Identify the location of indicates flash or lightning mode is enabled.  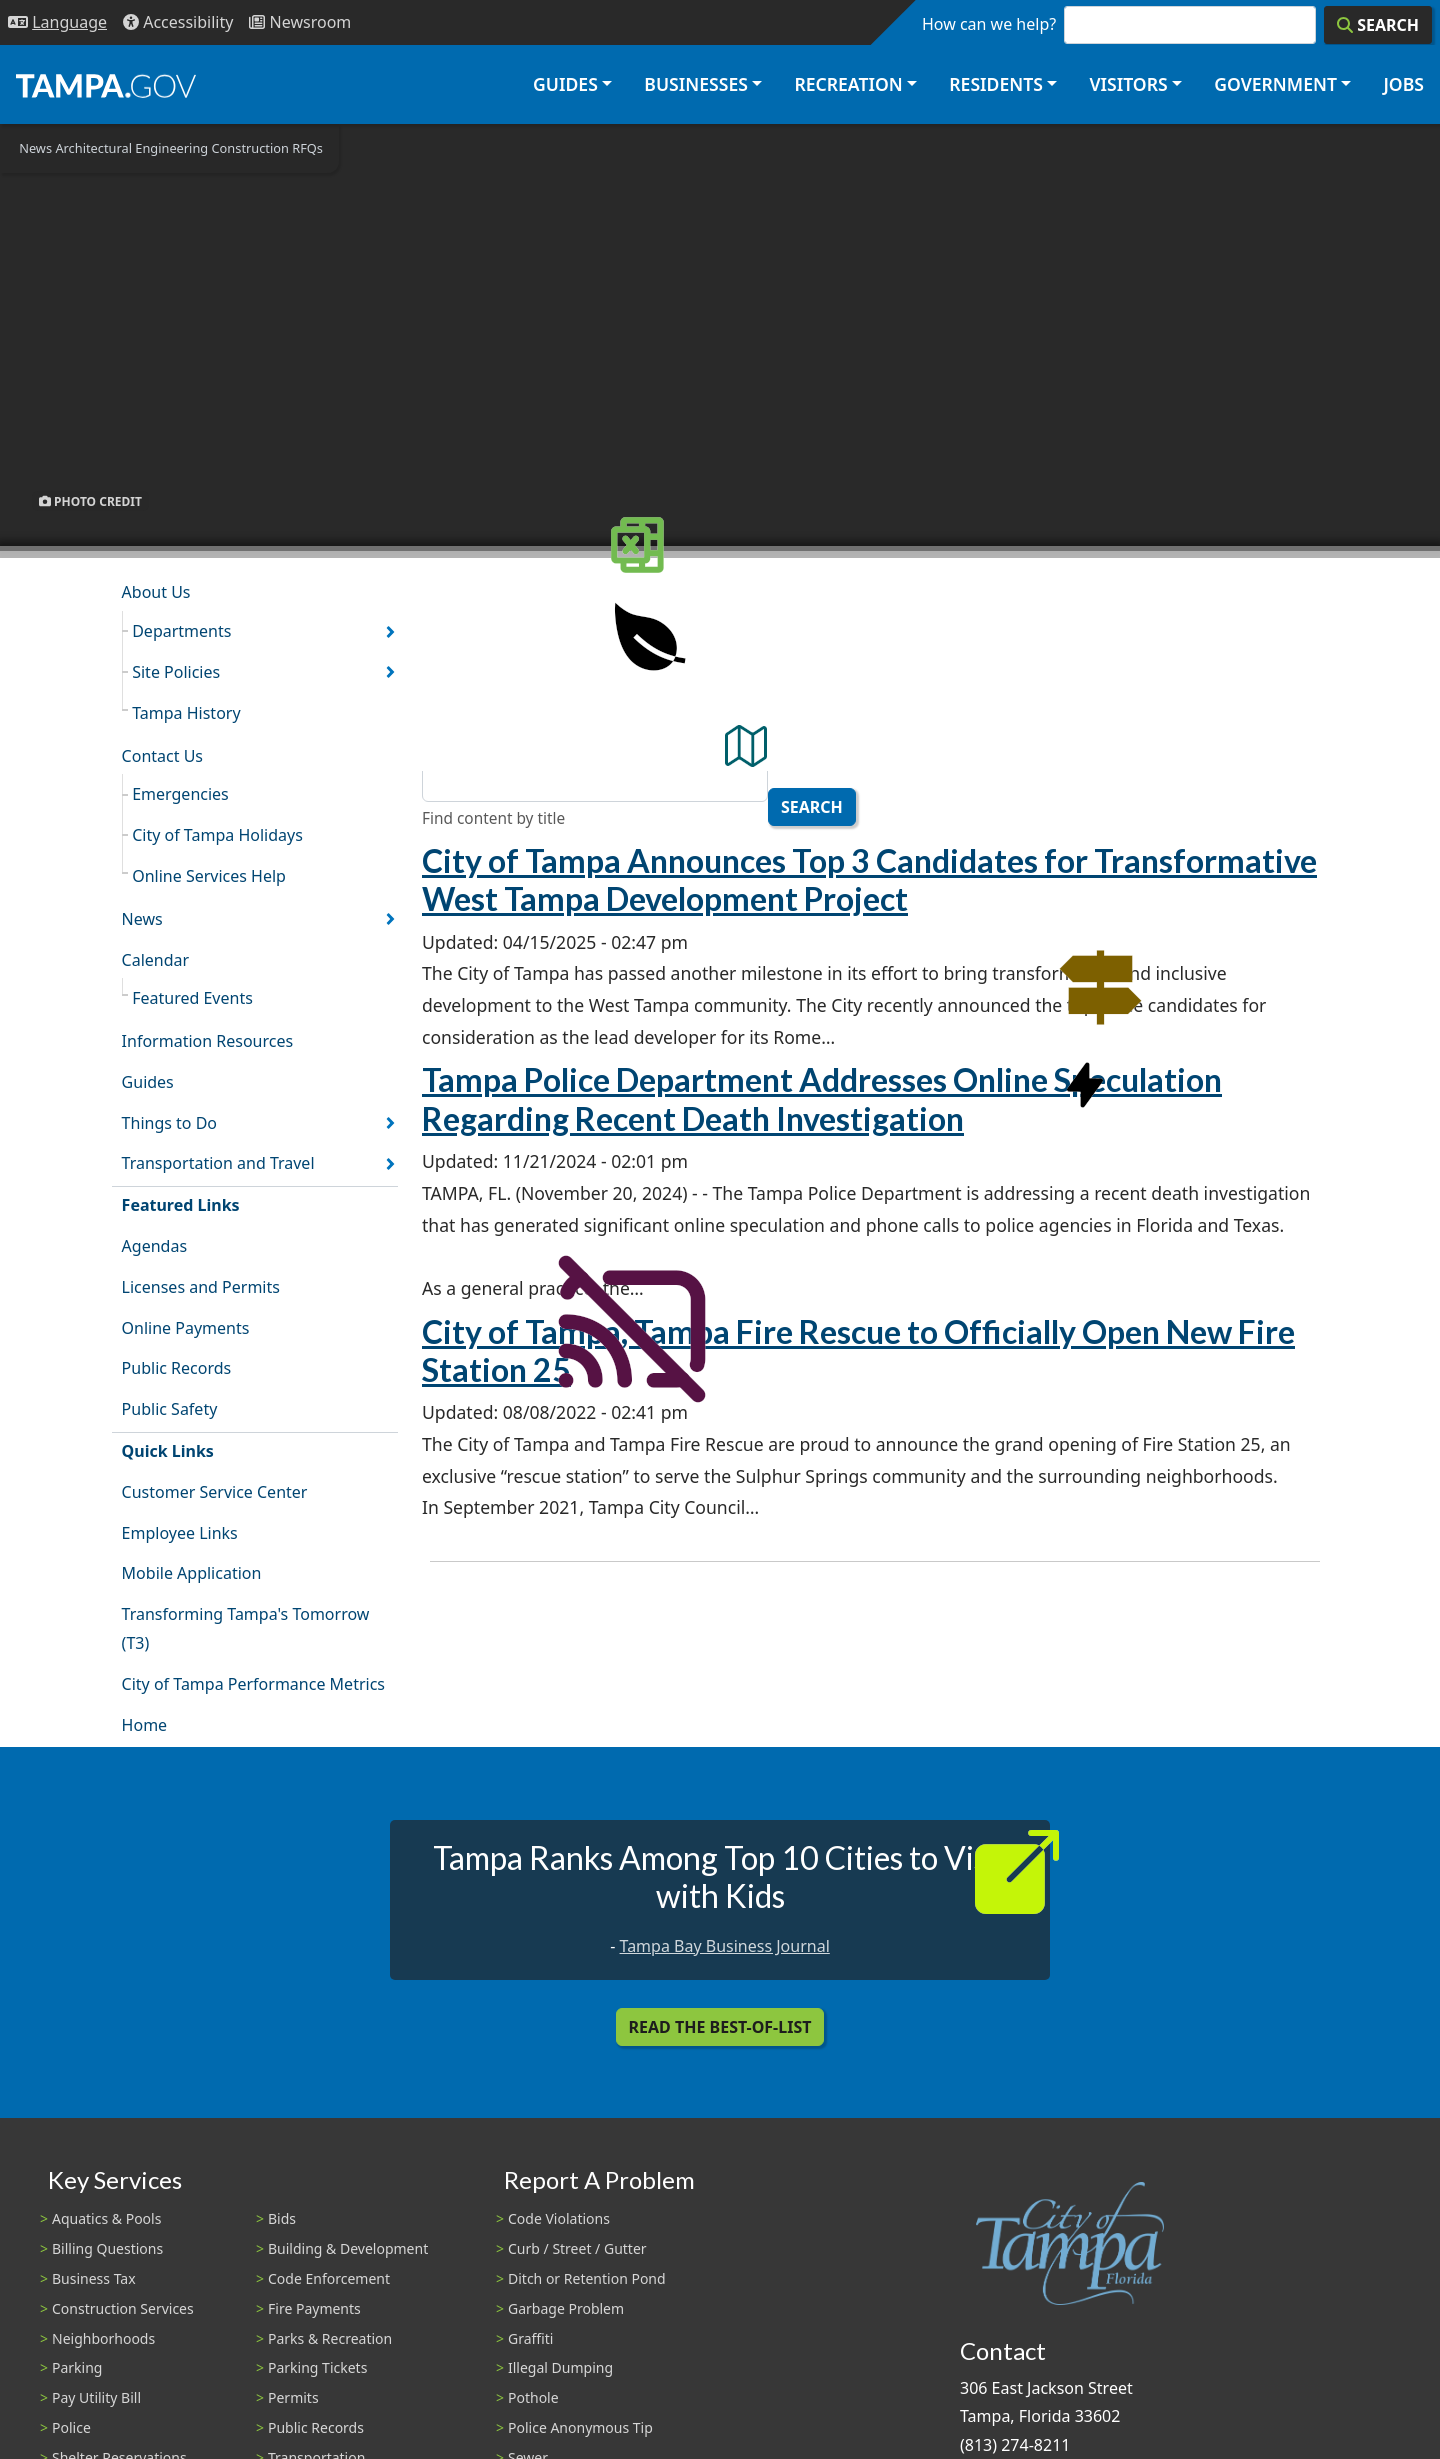
(1085, 1085).